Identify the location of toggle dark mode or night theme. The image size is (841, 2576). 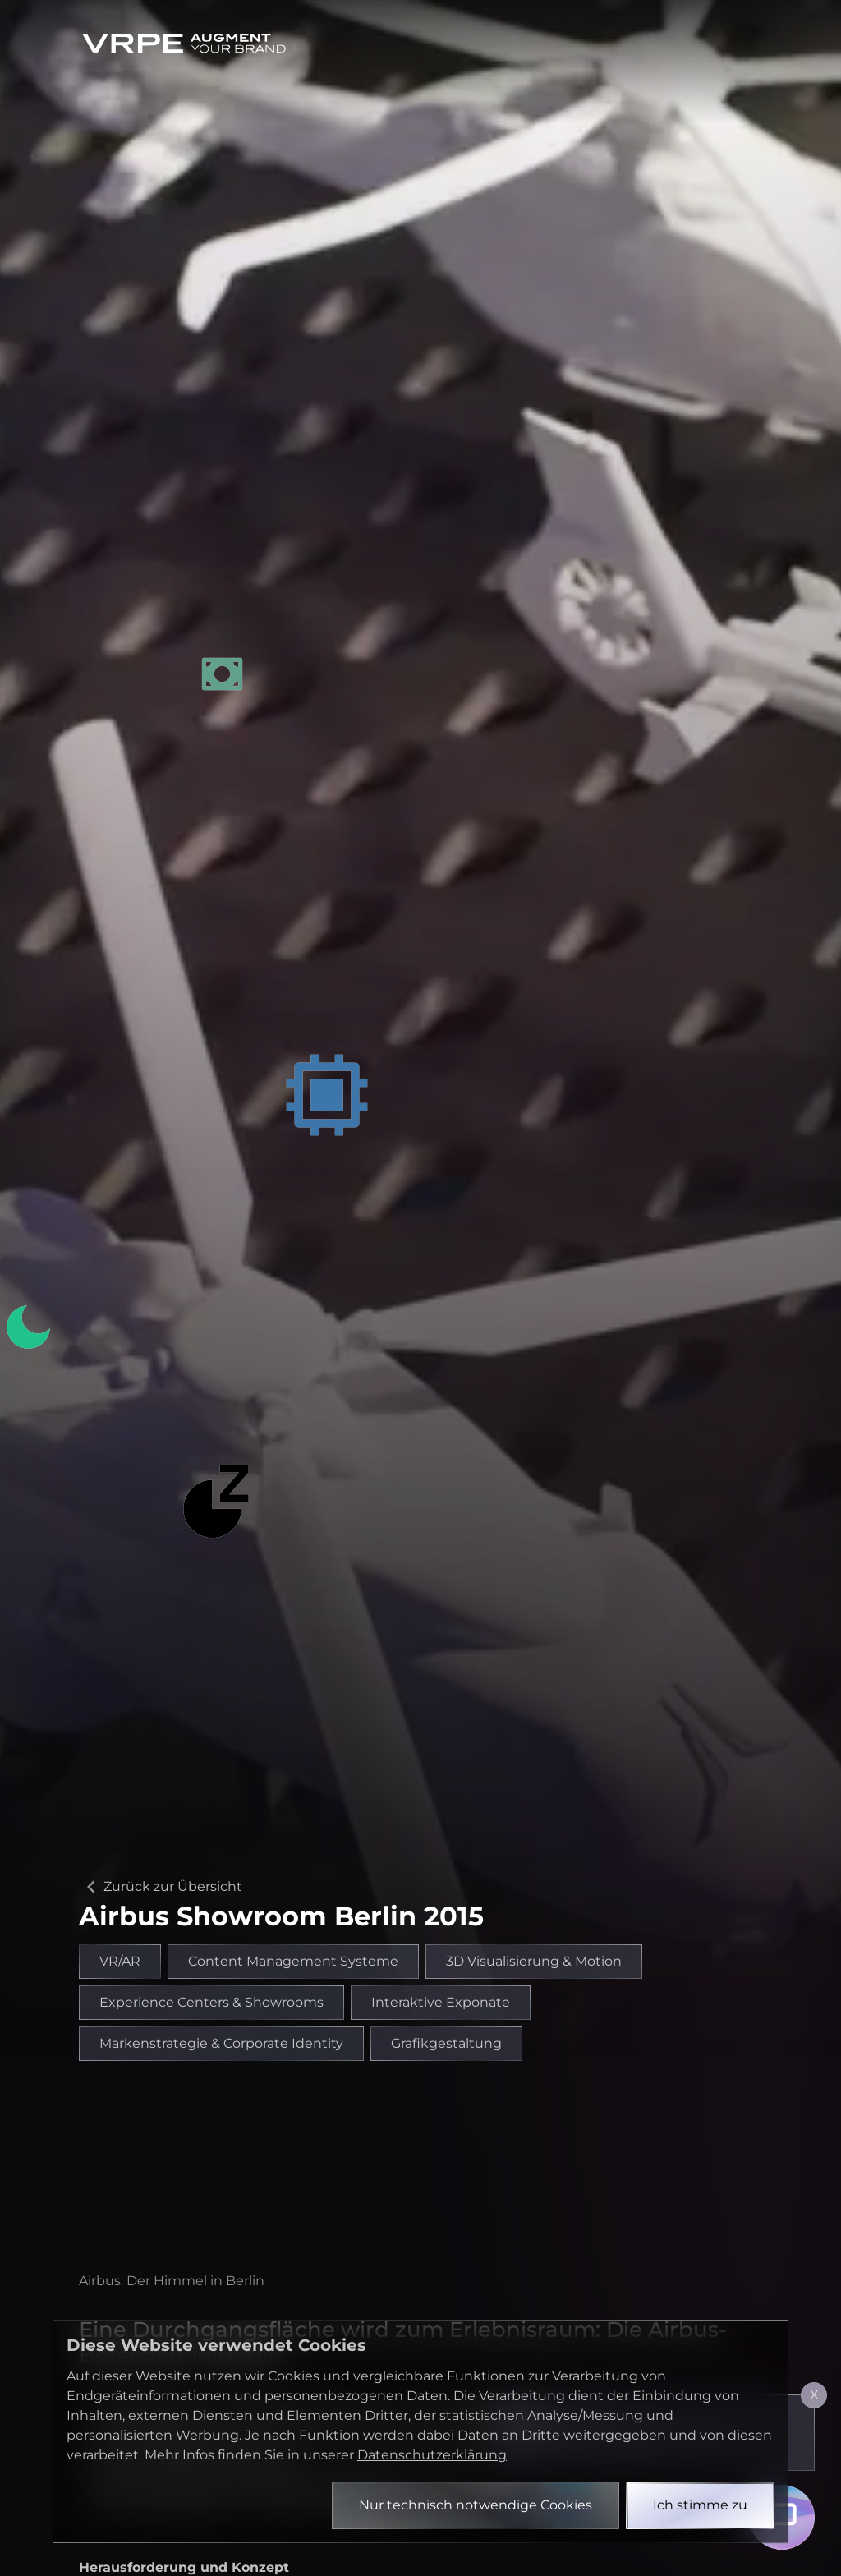
(28, 1327).